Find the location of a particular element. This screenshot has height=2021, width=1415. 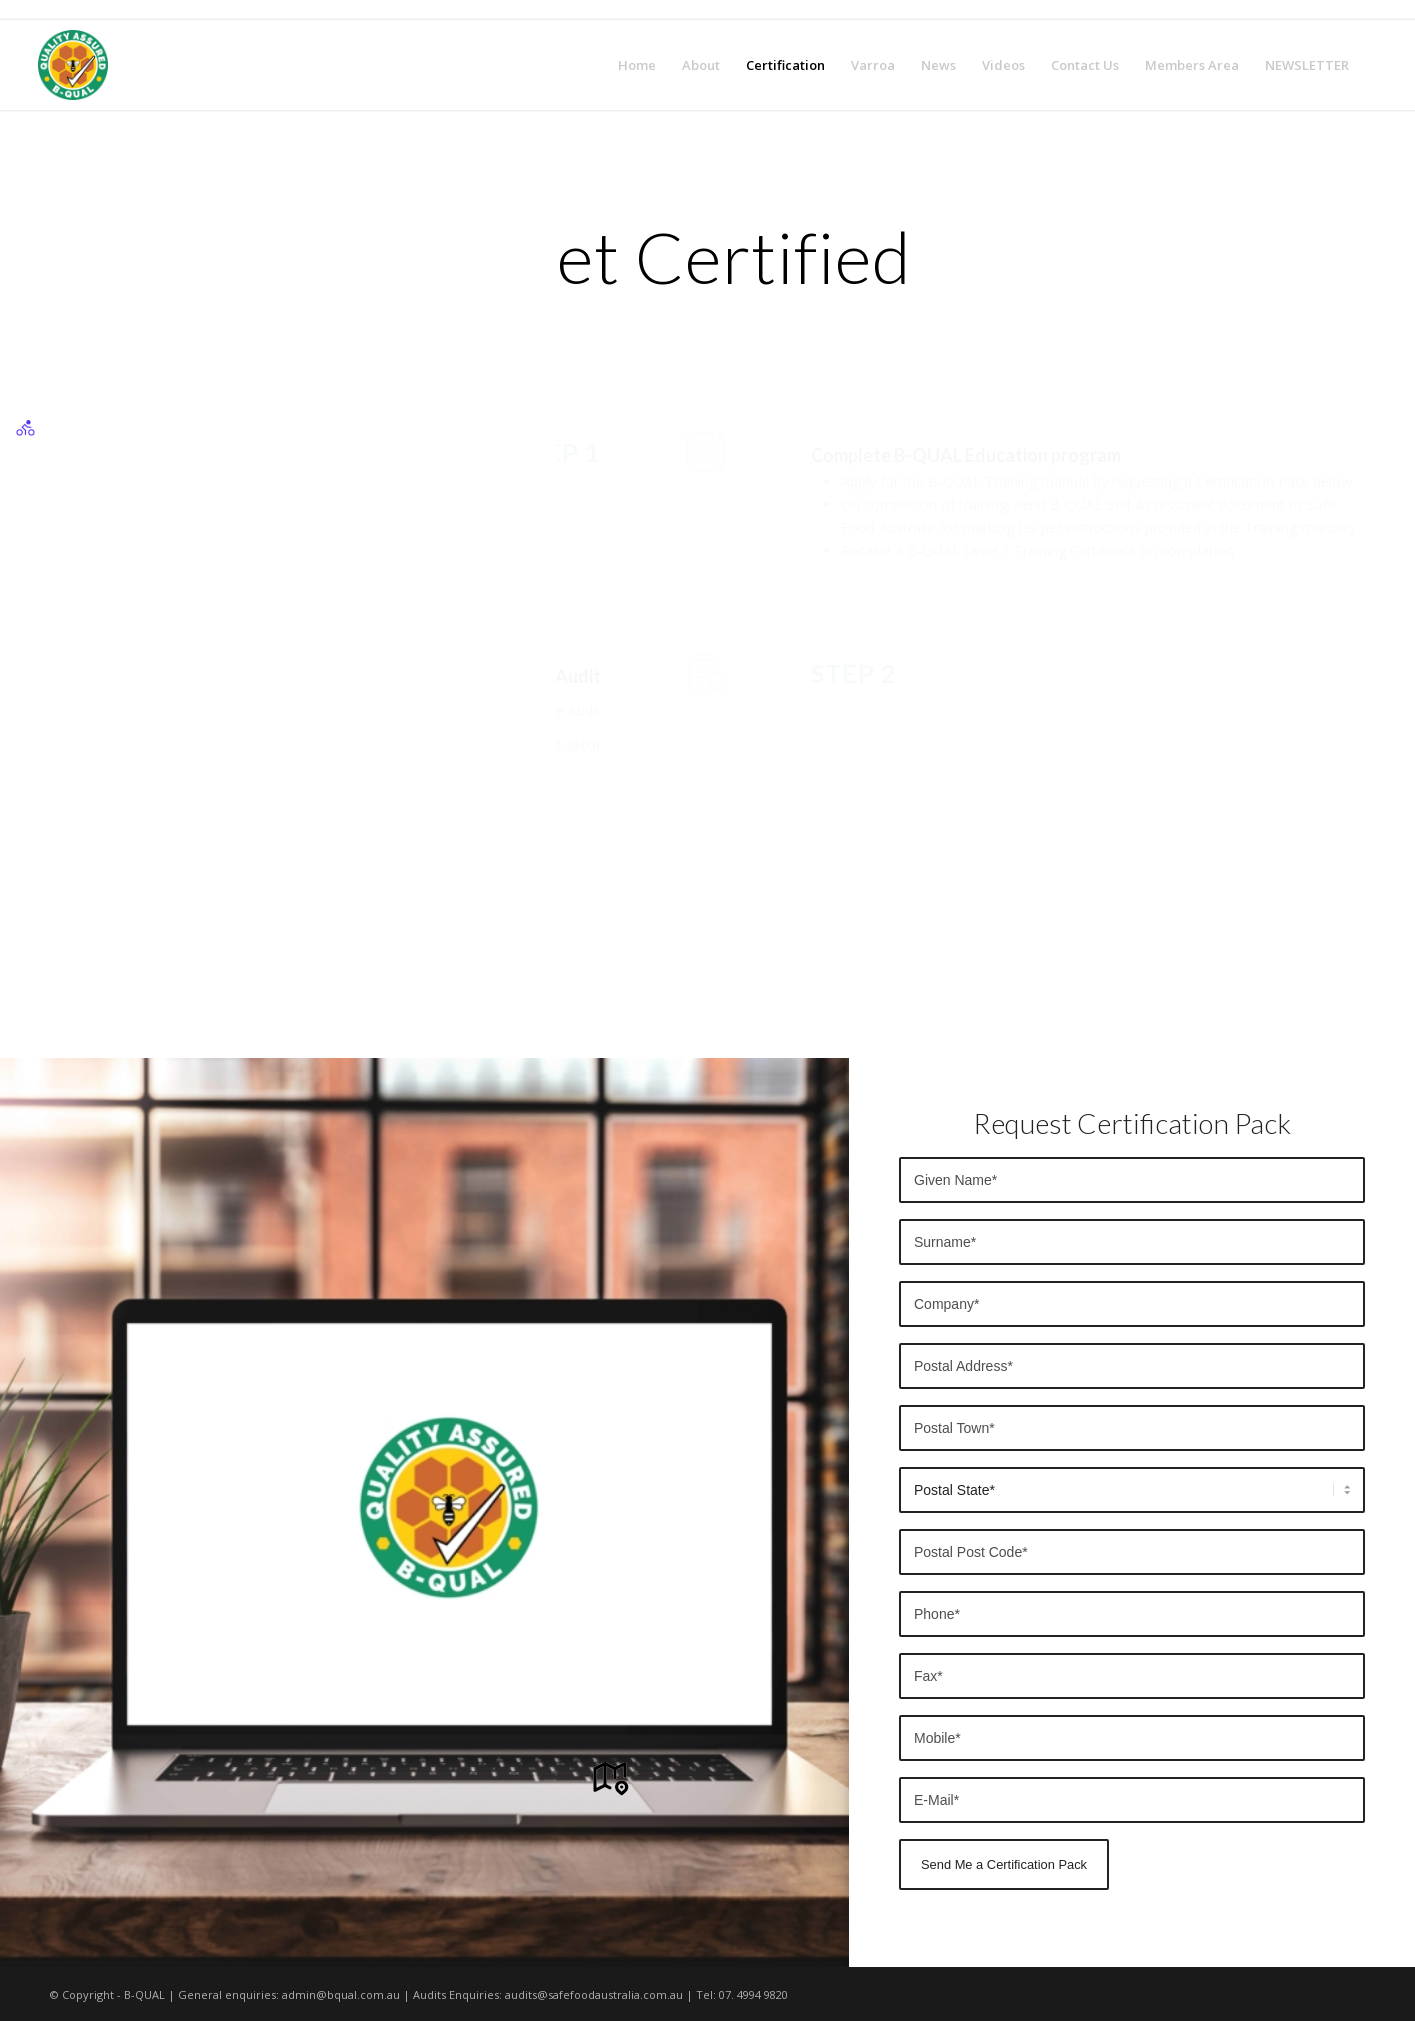

view map or navigation is located at coordinates (610, 1777).